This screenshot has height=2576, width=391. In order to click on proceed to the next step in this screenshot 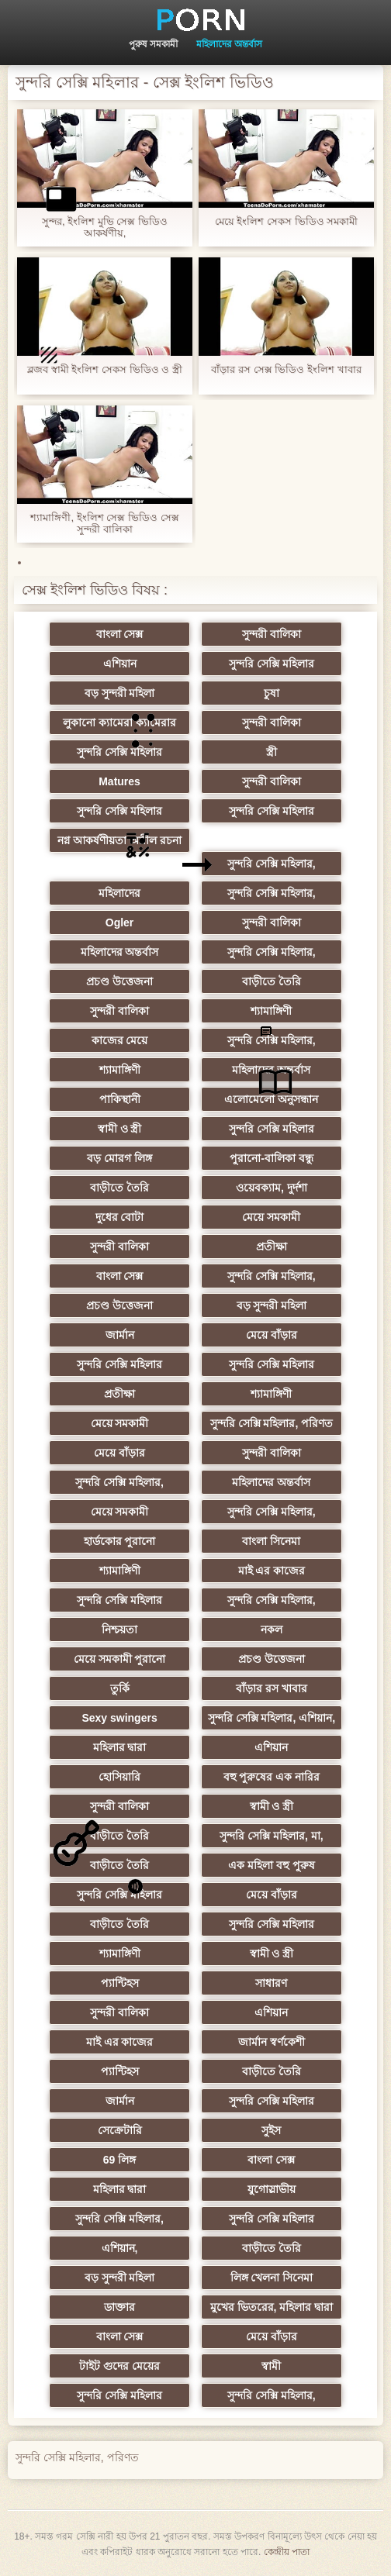, I will do `click(197, 864)`.